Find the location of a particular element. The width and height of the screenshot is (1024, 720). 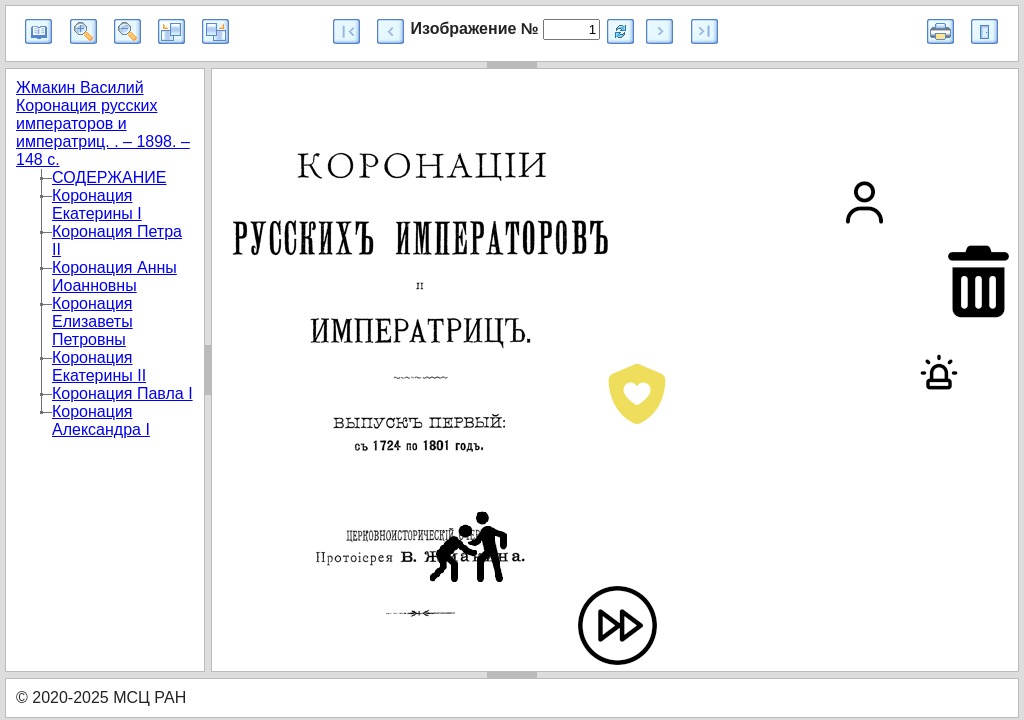

delete selected item is located at coordinates (978, 282).